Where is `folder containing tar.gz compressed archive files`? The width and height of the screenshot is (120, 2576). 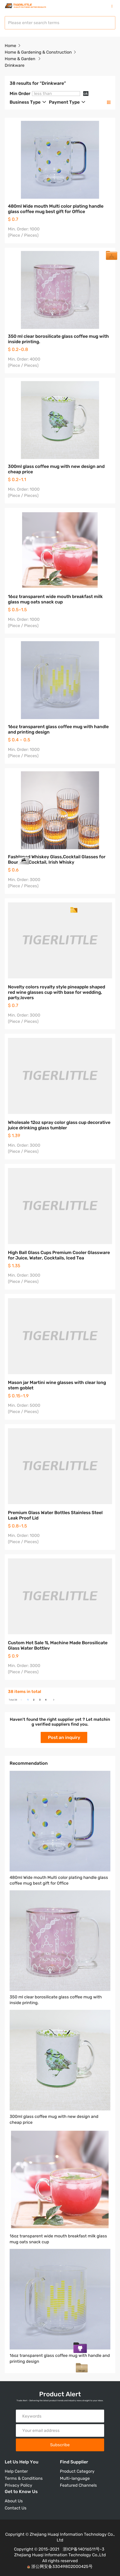
folder containing tar.gz compressed archive files is located at coordinates (82, 2368).